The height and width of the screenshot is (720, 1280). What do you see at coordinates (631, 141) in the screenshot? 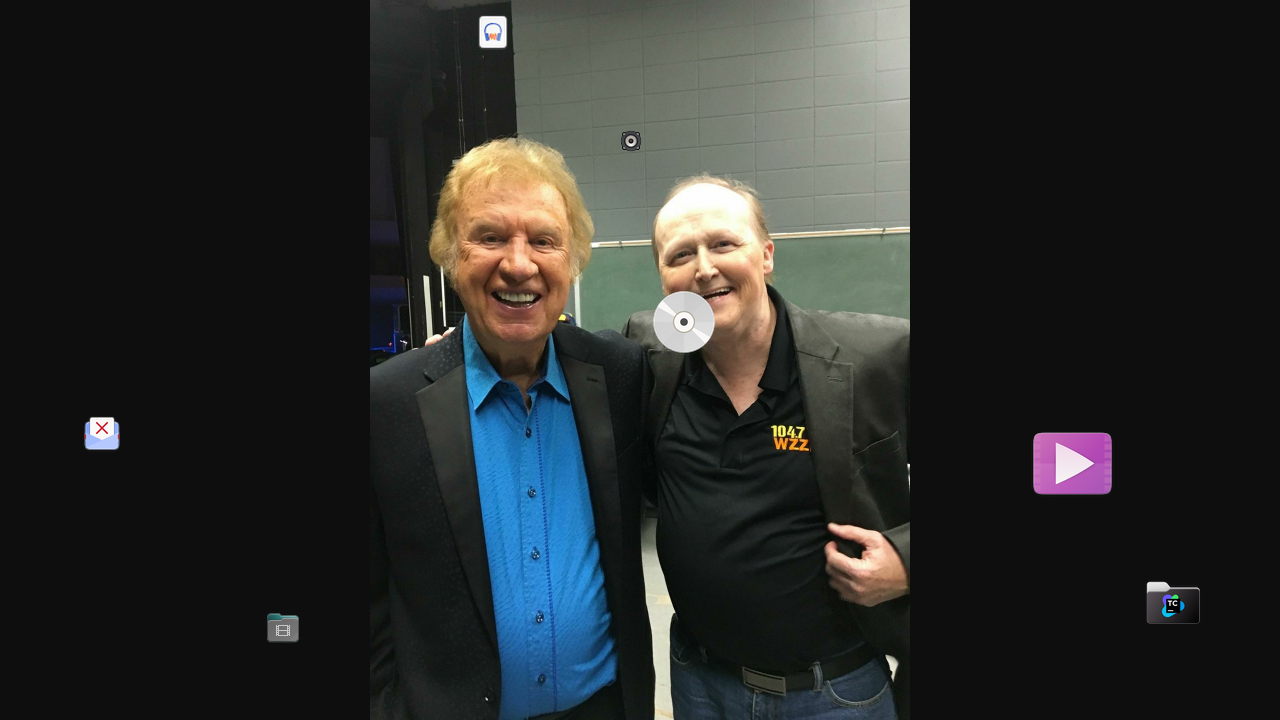
I see `adjust speaker or audio output settings` at bounding box center [631, 141].